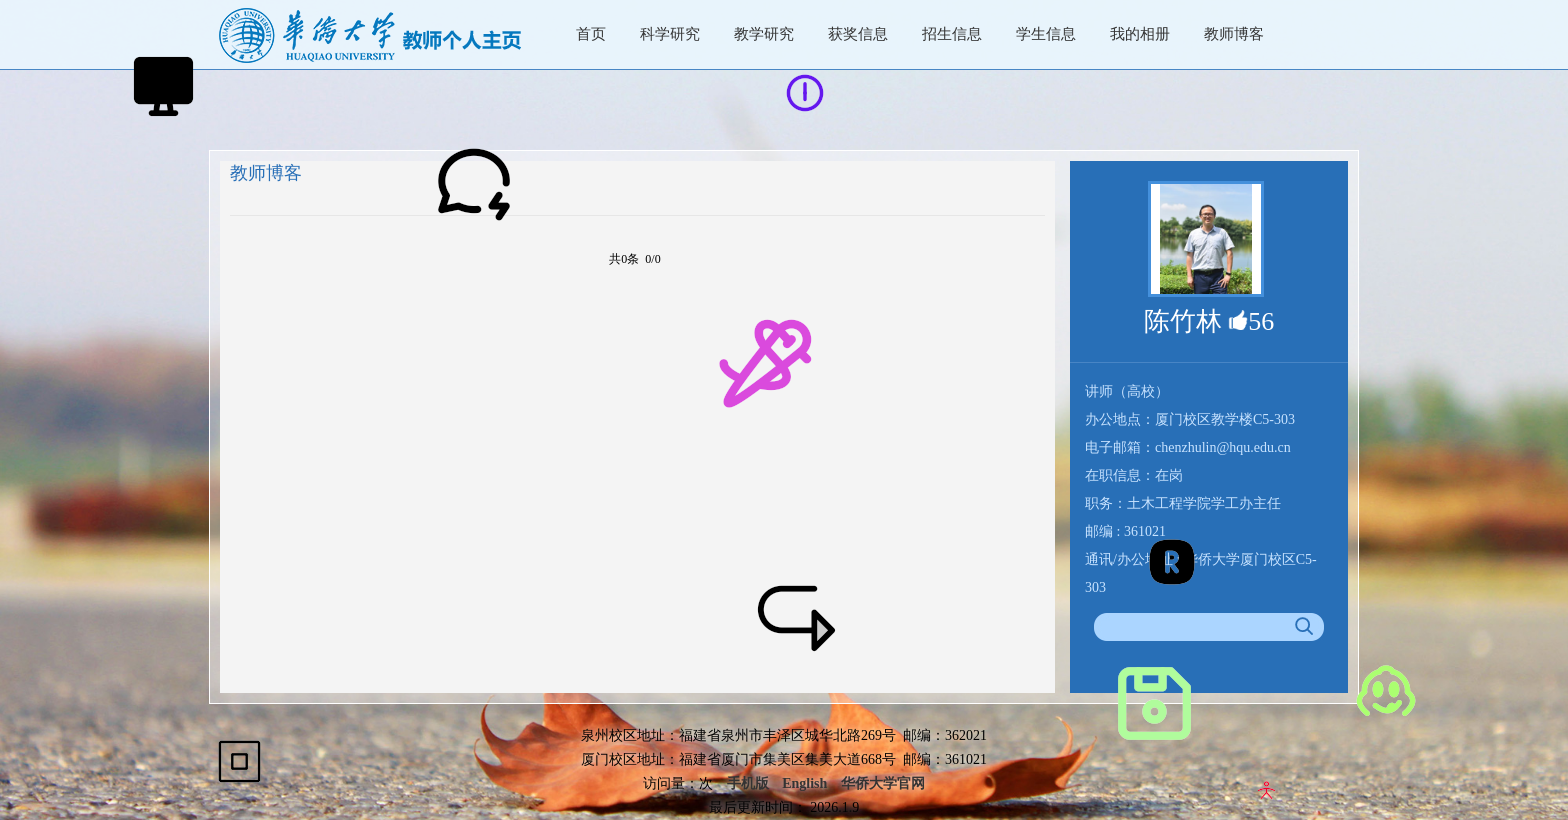  Describe the element at coordinates (474, 181) in the screenshot. I see `send a quick or instant message` at that location.